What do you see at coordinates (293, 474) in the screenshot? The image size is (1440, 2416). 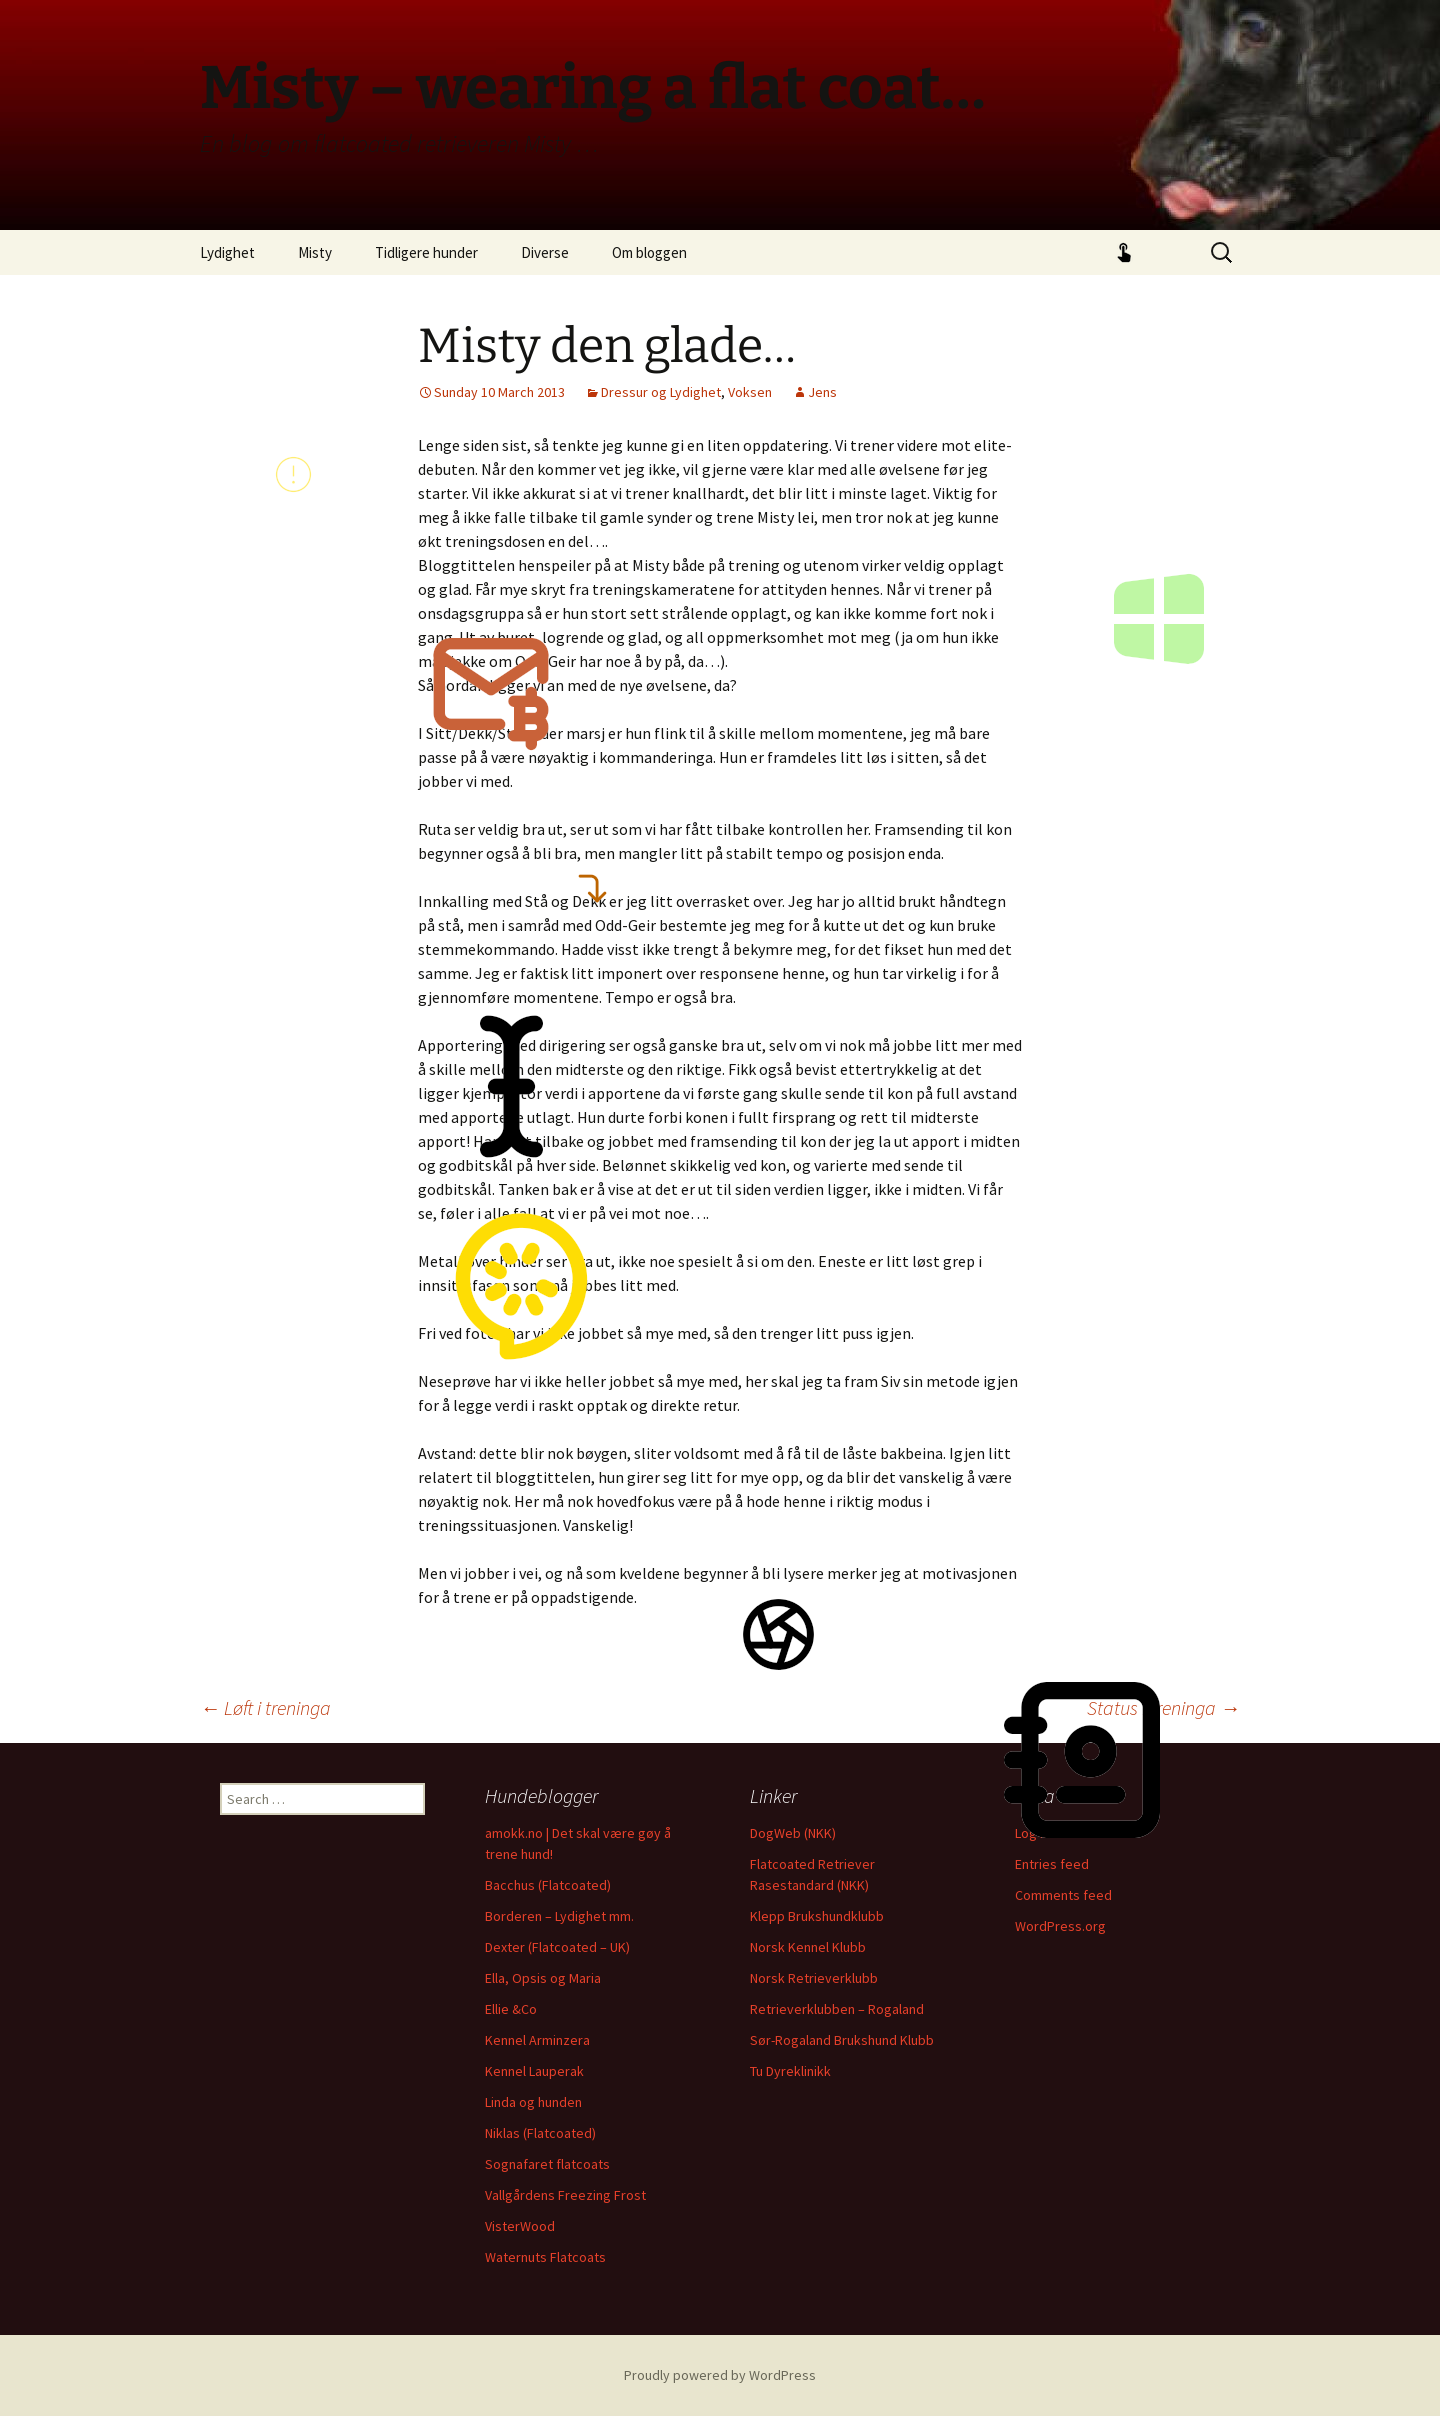 I see `indicates a warning or alert condition` at bounding box center [293, 474].